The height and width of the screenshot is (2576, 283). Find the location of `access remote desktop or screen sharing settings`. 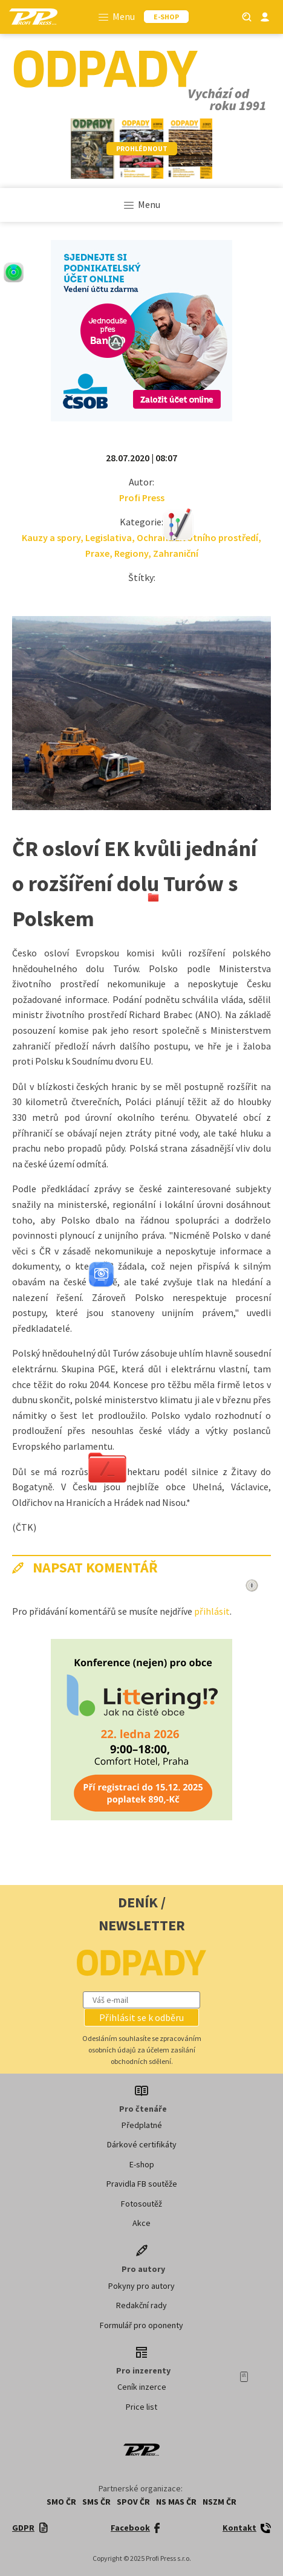

access remote desktop or screen sharing settings is located at coordinates (101, 1274).